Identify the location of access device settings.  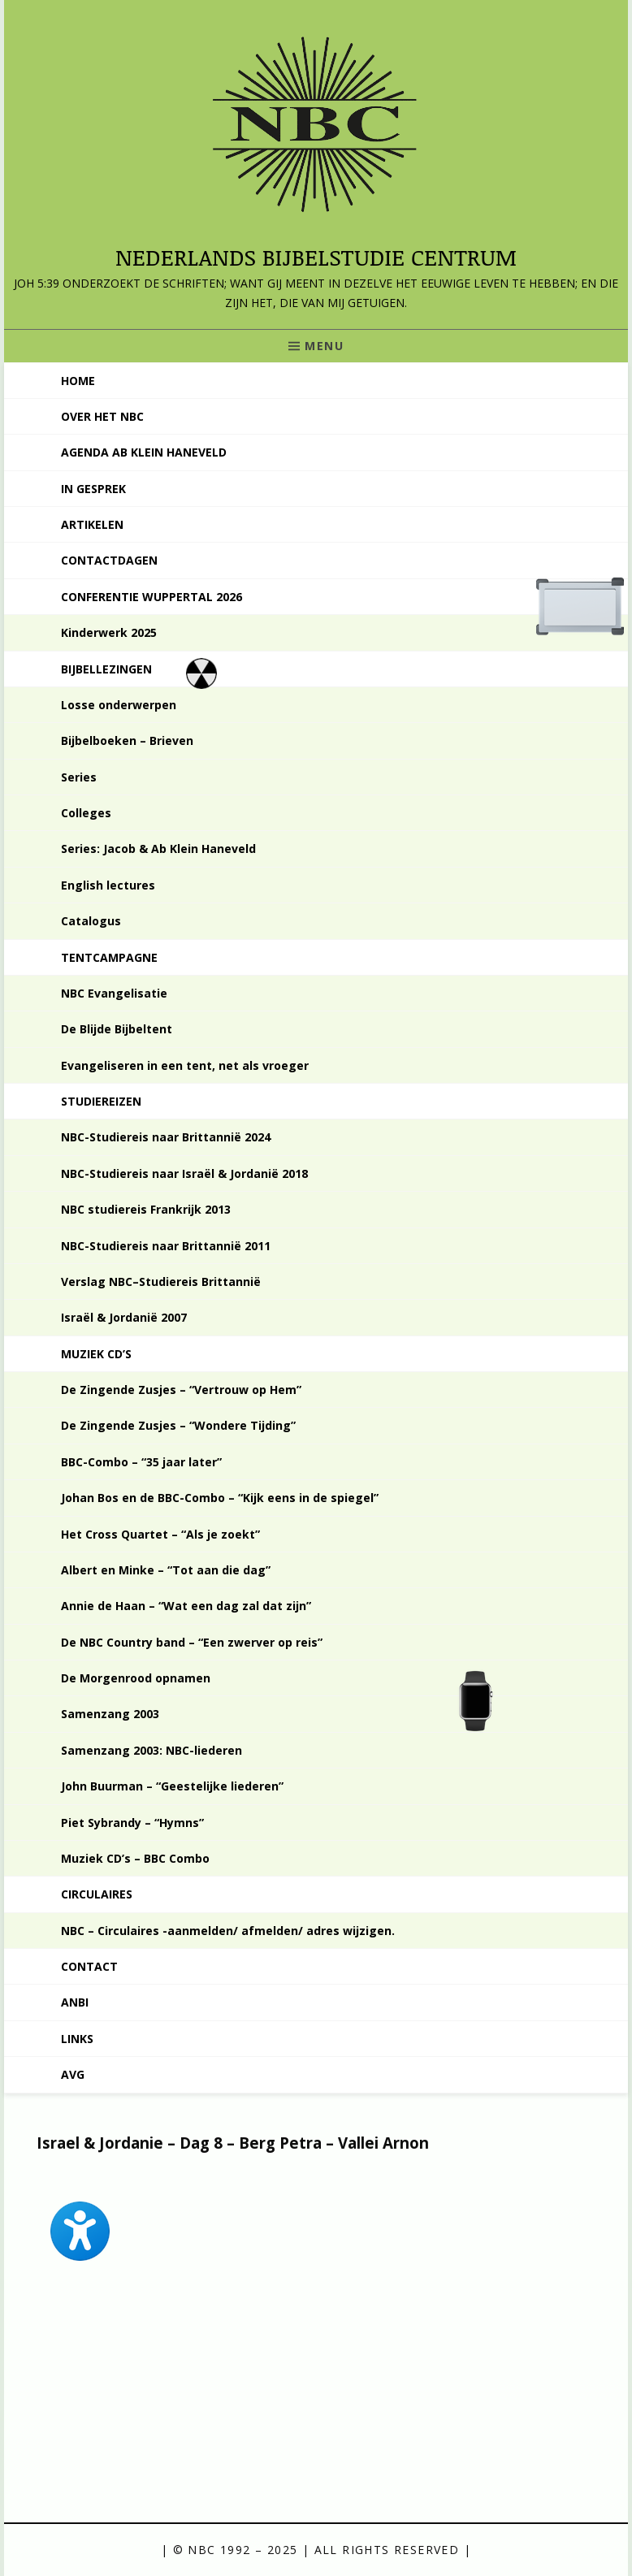
(580, 608).